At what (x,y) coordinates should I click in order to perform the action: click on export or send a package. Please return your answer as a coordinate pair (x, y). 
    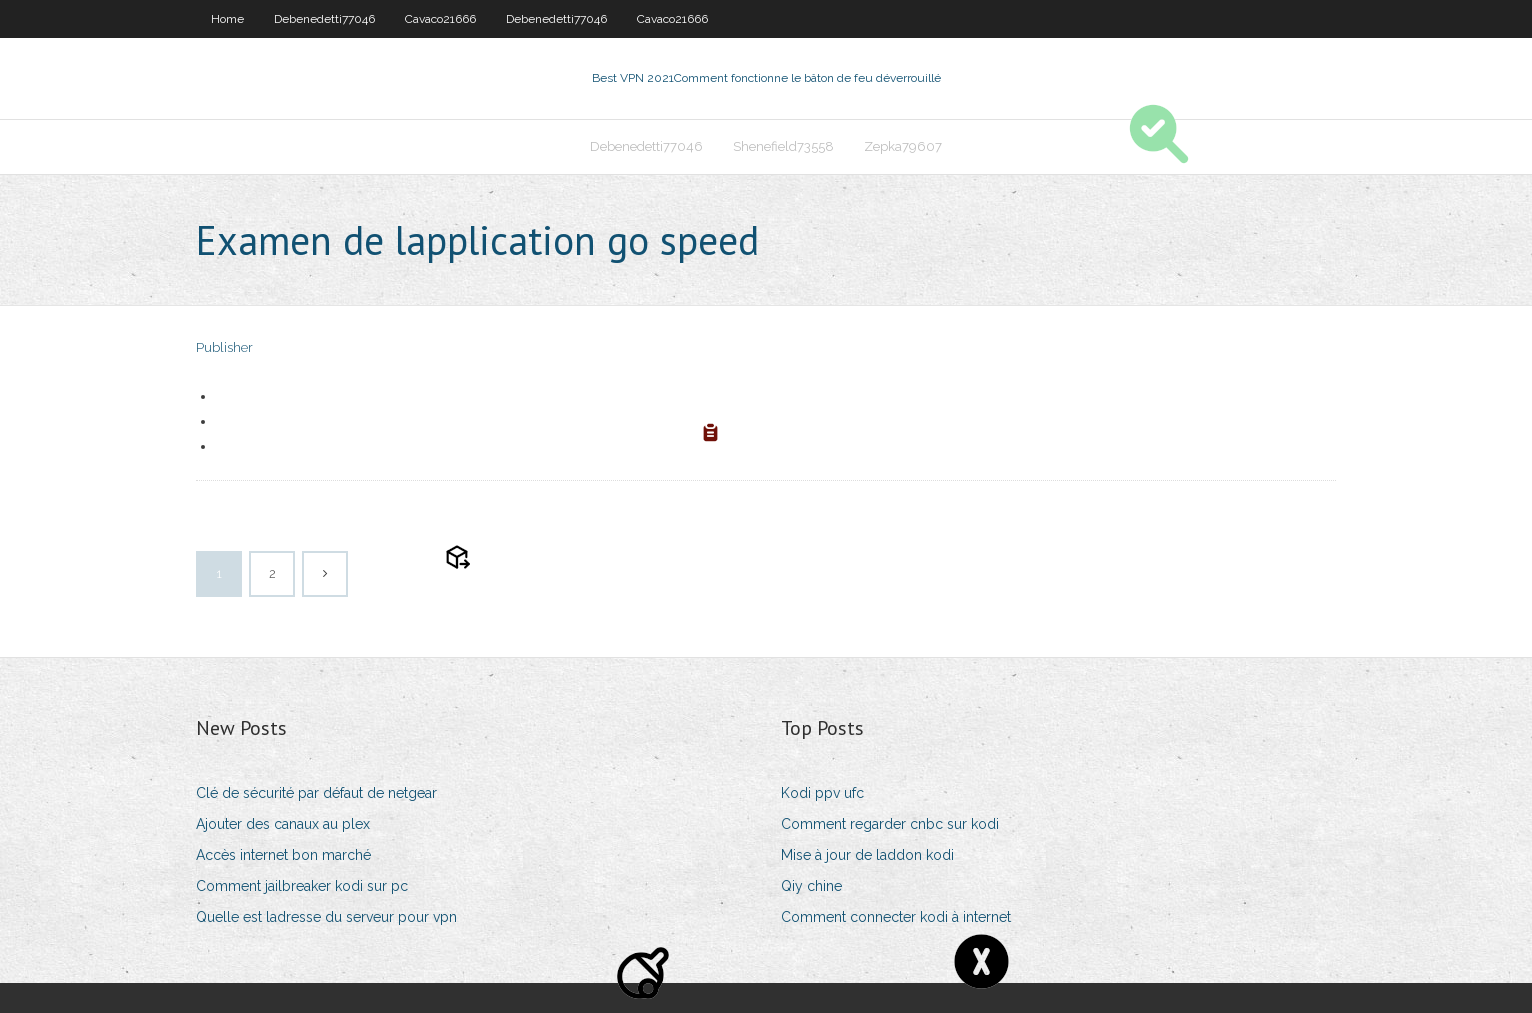
    Looking at the image, I should click on (457, 557).